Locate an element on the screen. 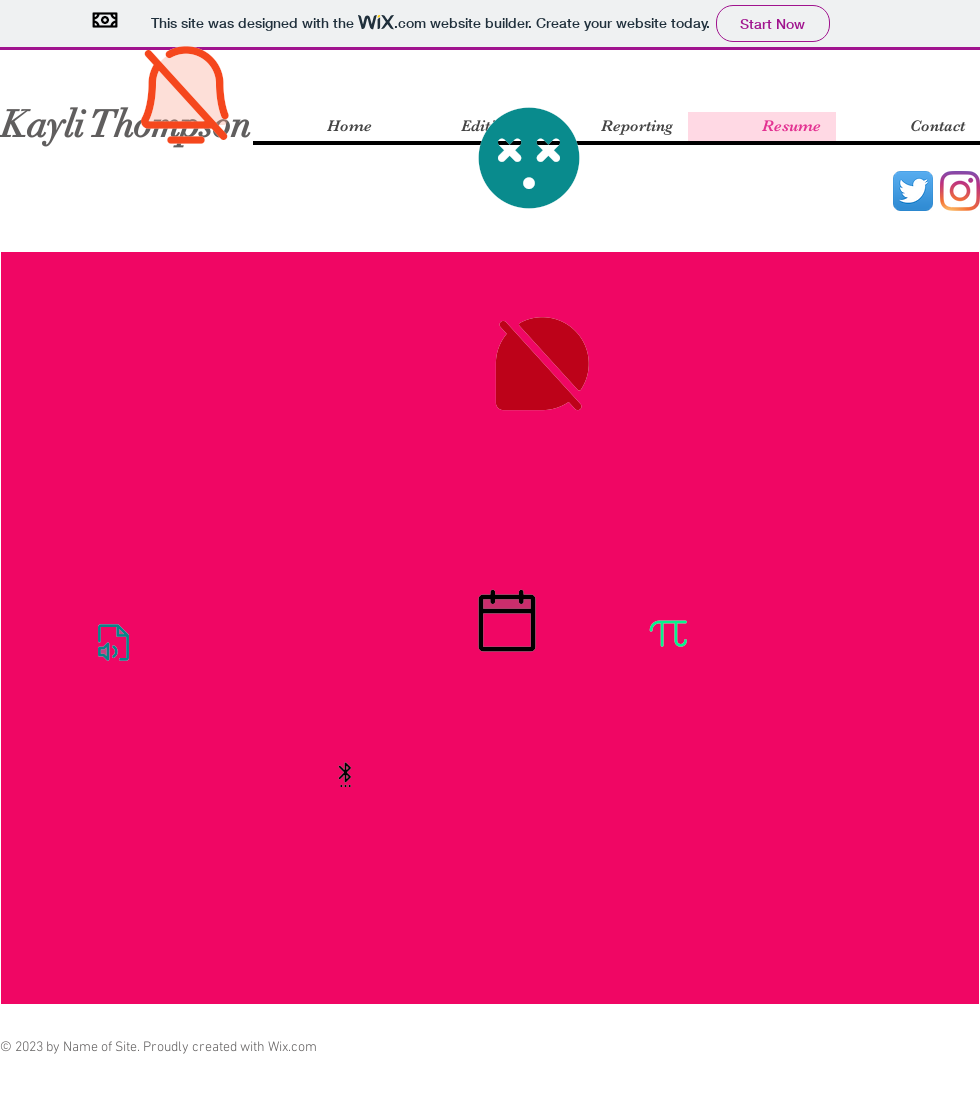 This screenshot has height=1109, width=980. view or open calendar is located at coordinates (507, 623).